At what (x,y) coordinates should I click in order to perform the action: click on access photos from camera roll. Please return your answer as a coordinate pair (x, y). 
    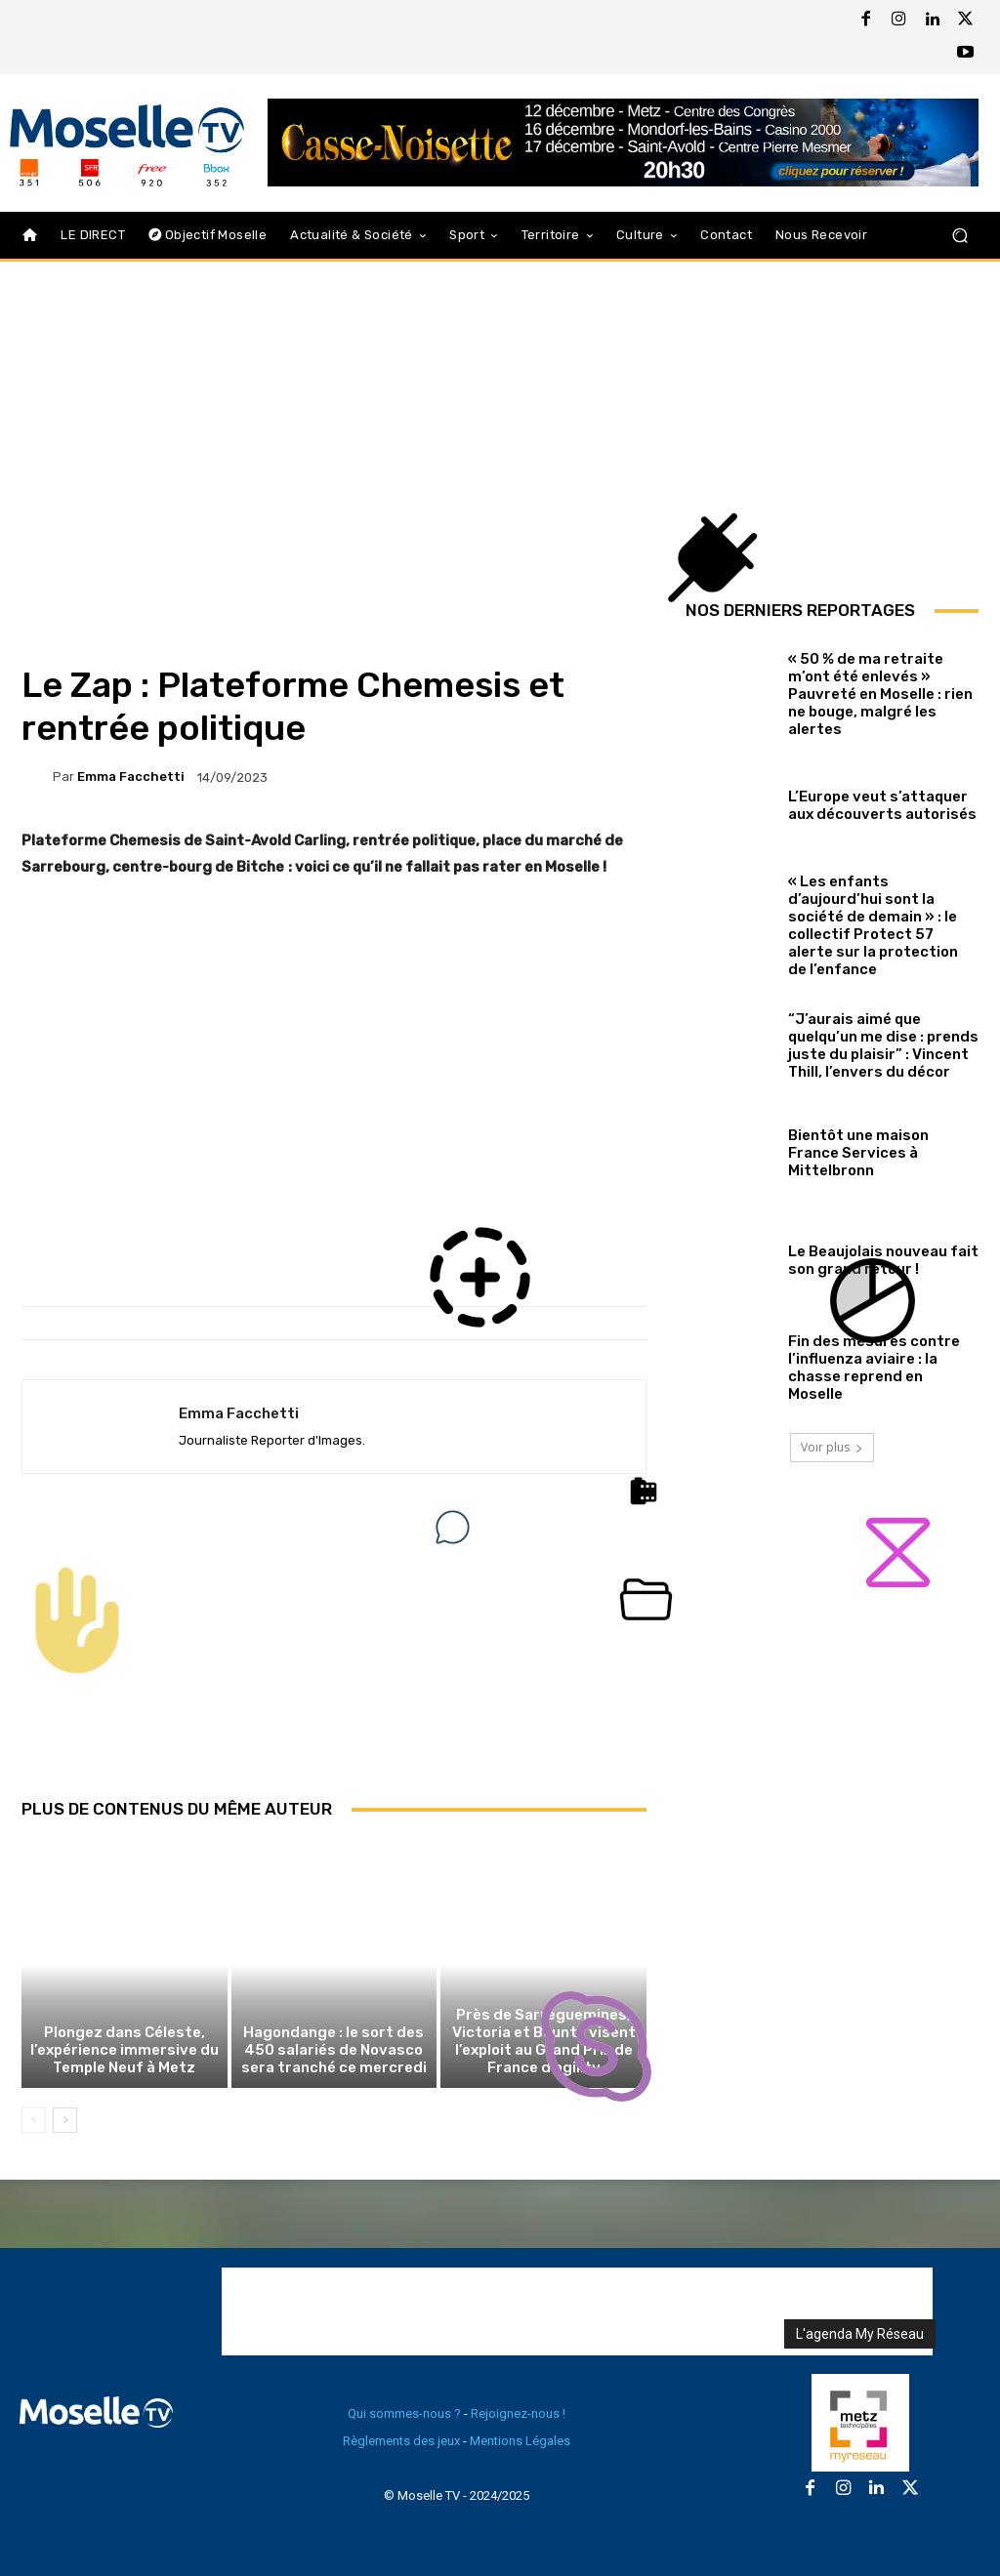
    Looking at the image, I should click on (644, 1492).